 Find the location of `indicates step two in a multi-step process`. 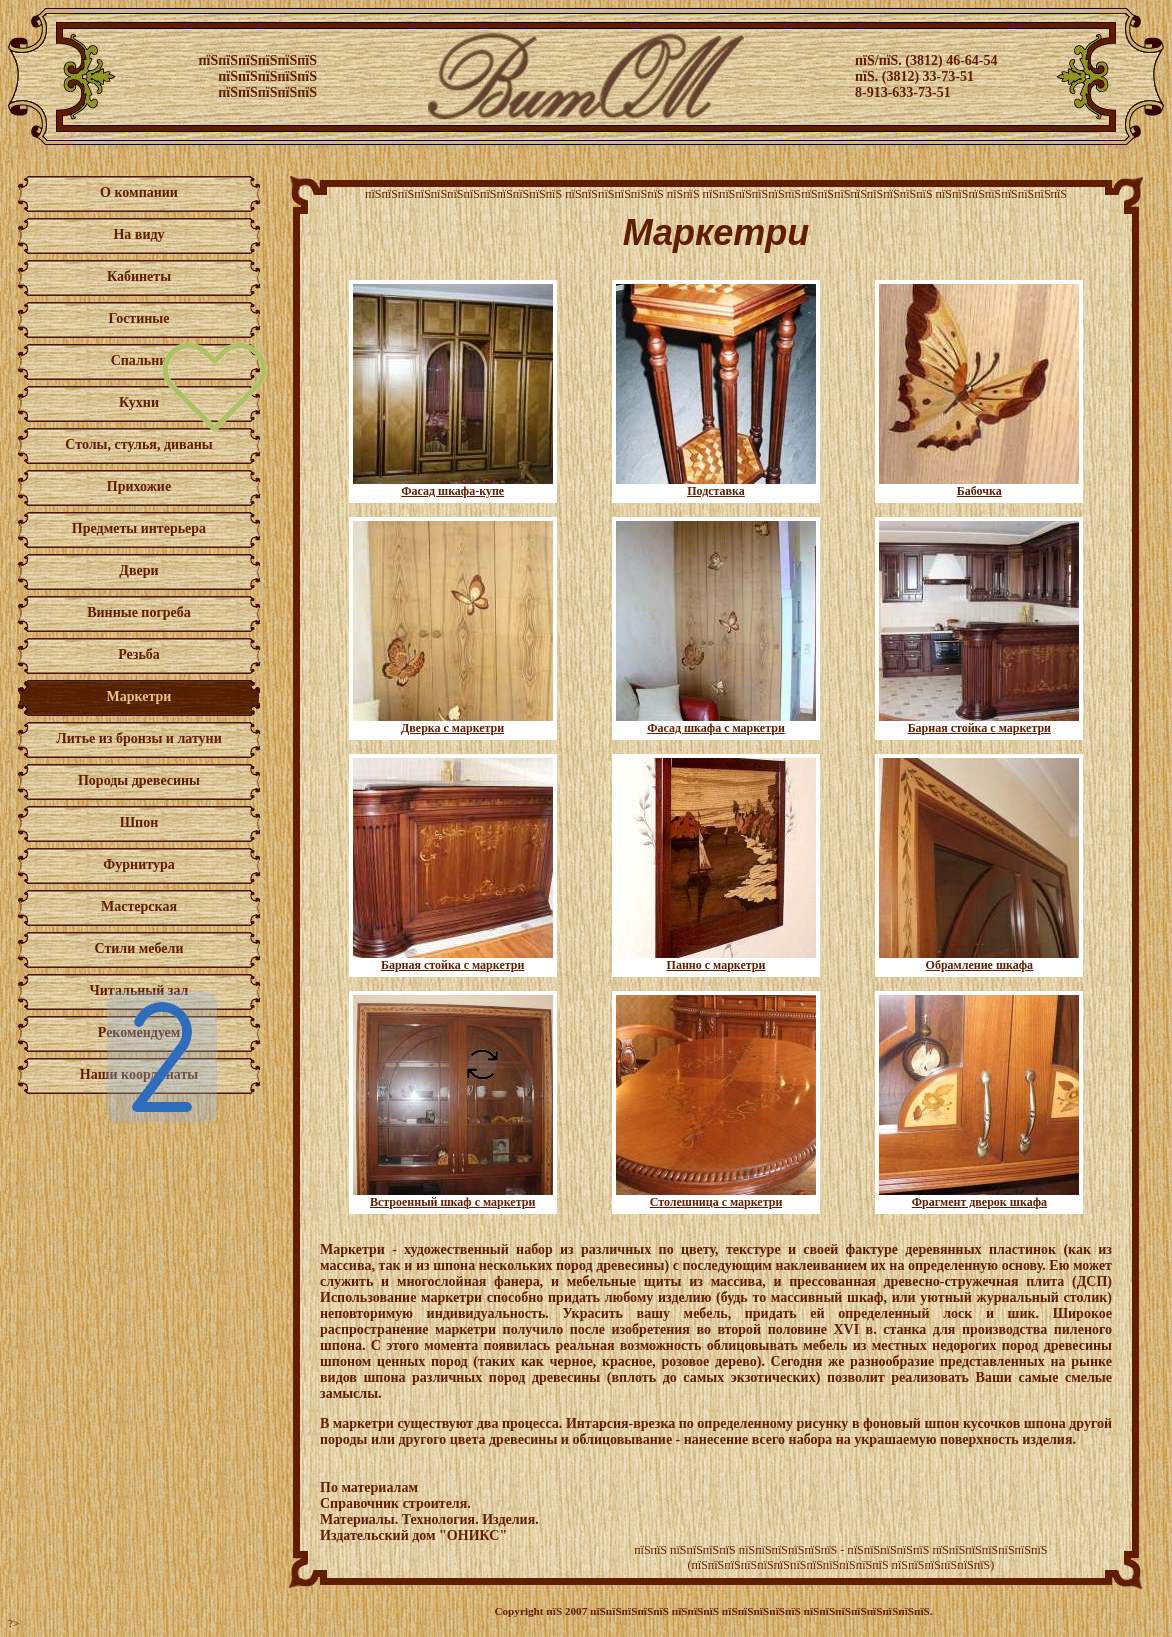

indicates step two in a multi-step process is located at coordinates (162, 1057).